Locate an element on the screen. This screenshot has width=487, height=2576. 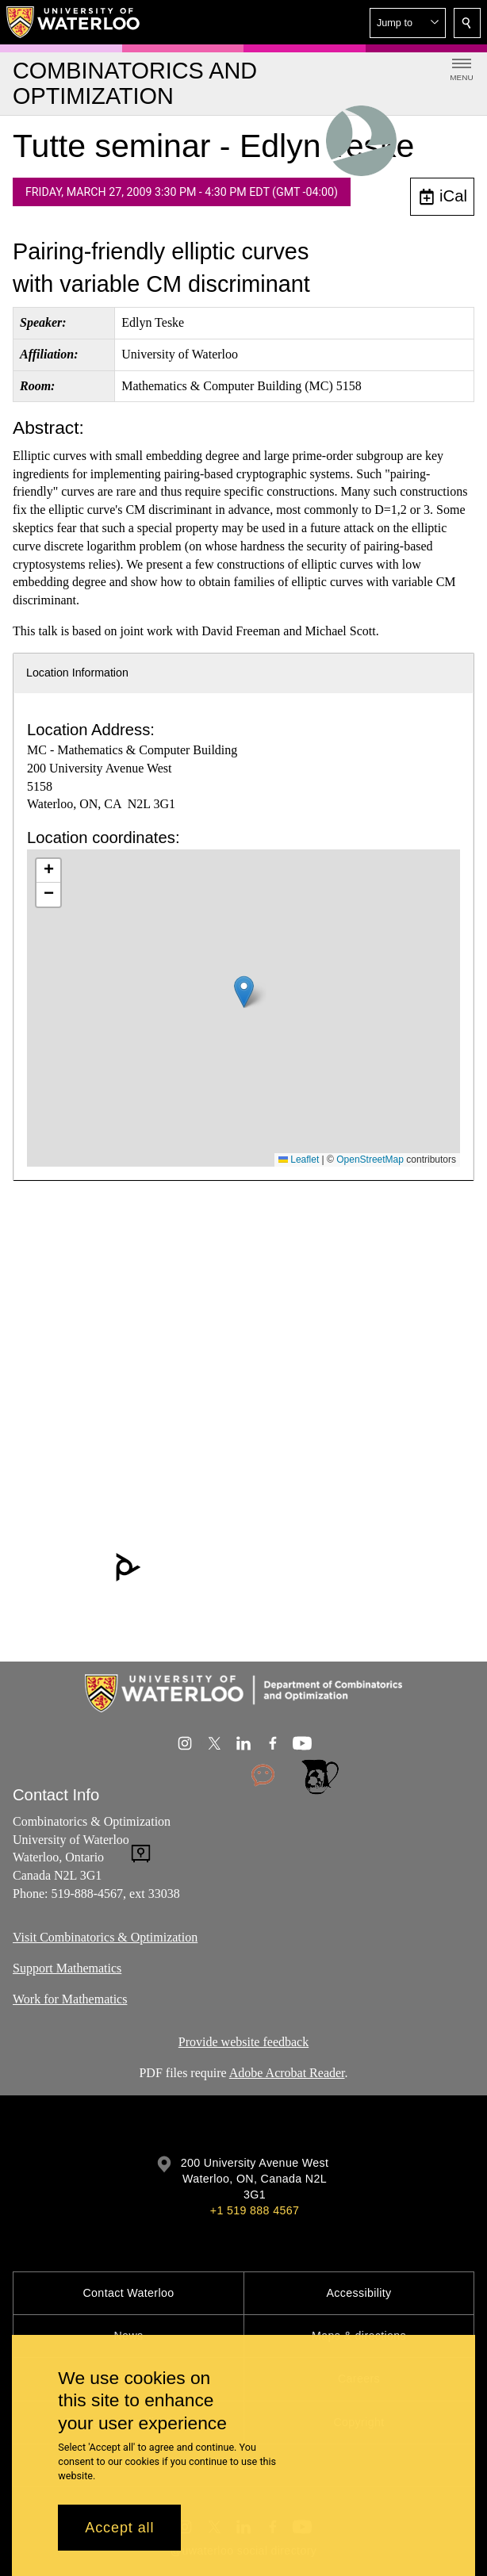
open WeChat messaging app is located at coordinates (263, 1774).